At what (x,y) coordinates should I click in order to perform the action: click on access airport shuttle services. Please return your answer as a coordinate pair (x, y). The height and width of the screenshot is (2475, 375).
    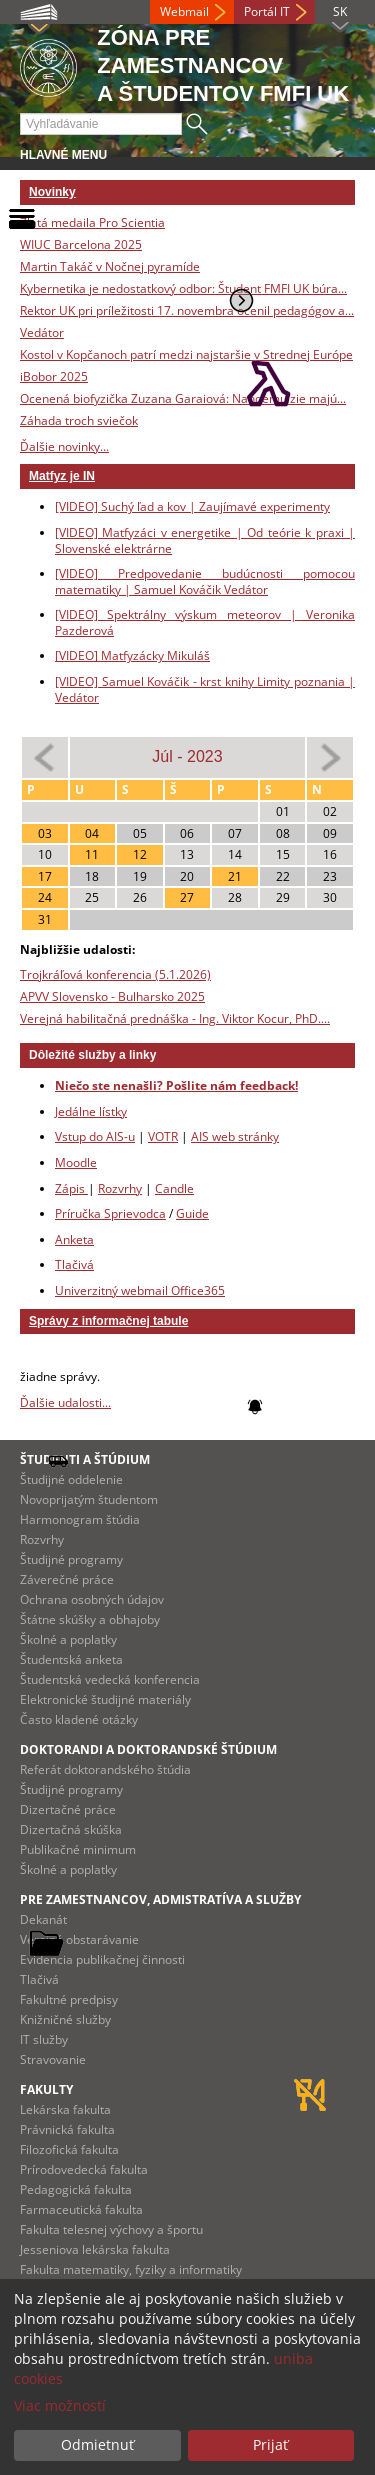
    Looking at the image, I should click on (58, 1461).